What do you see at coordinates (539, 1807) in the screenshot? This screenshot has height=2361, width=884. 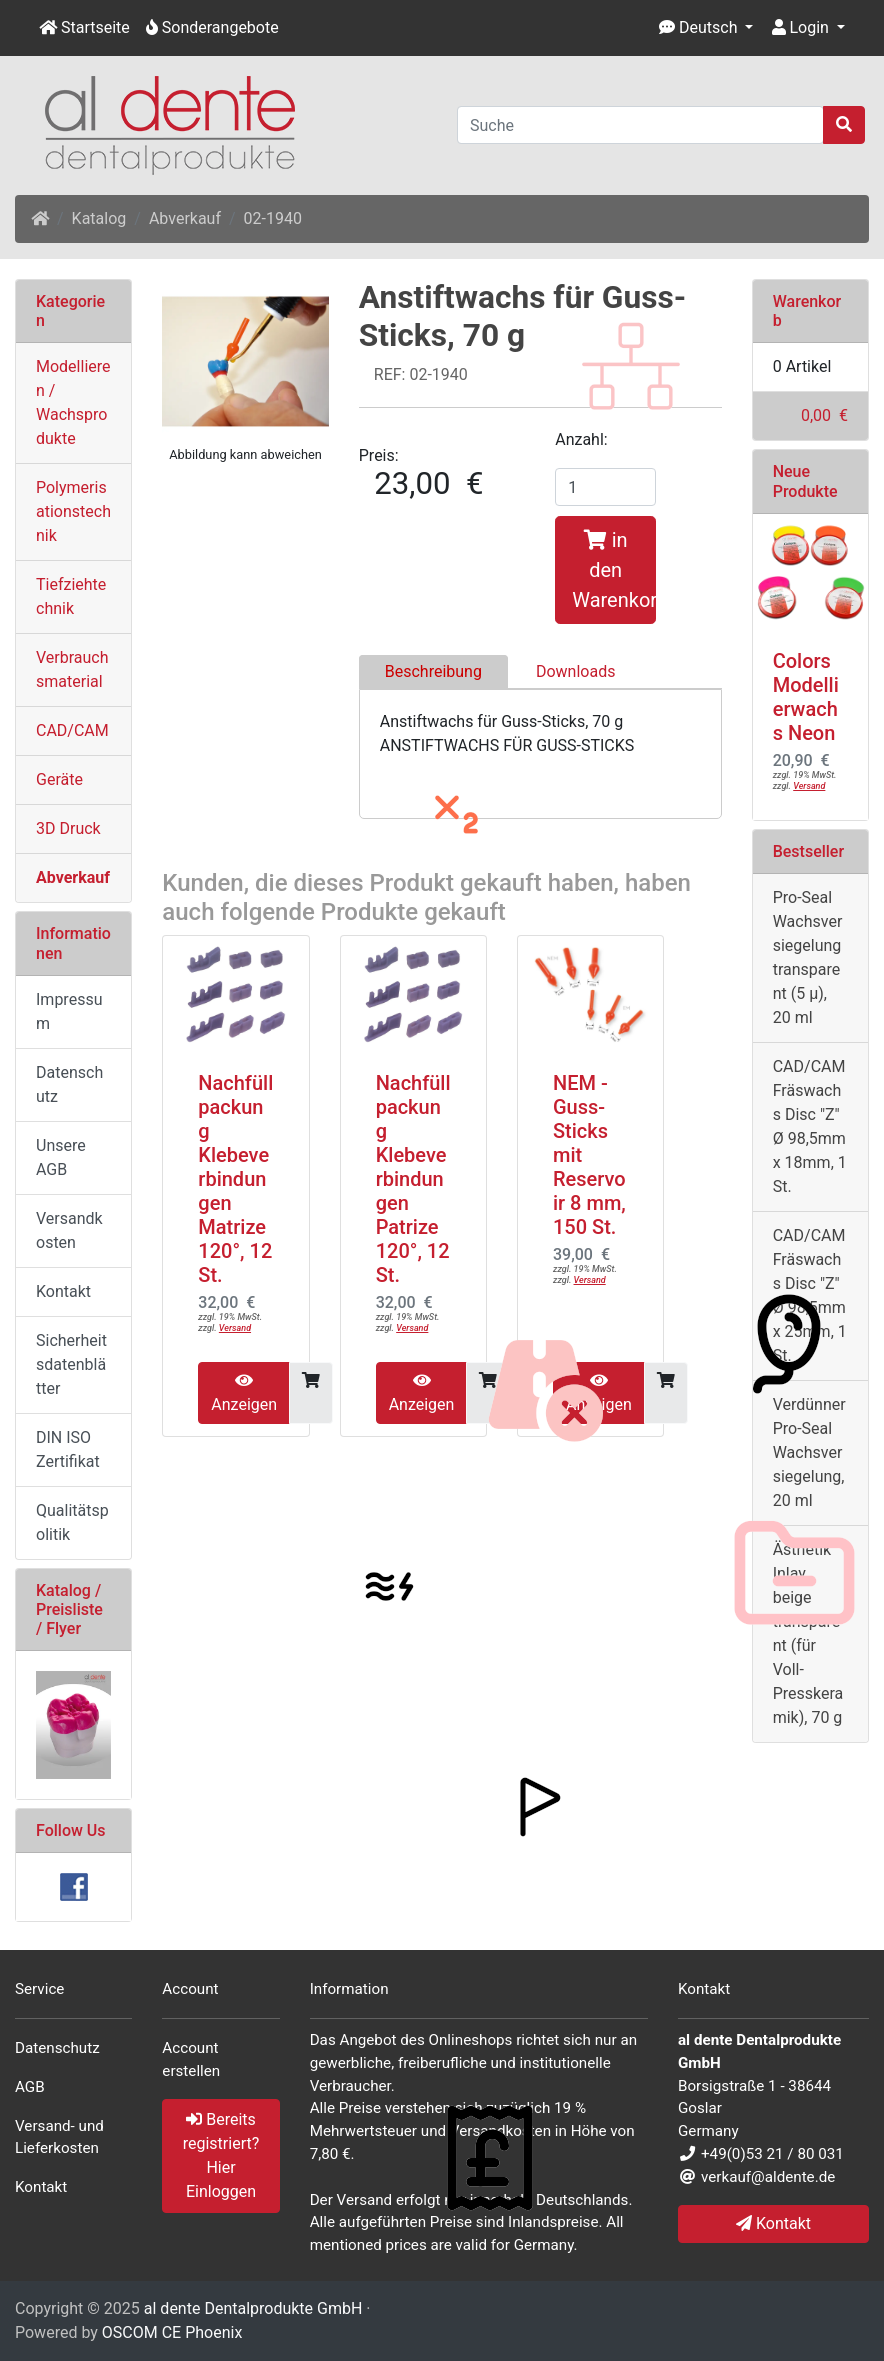 I see `flag or mark an item for review` at bounding box center [539, 1807].